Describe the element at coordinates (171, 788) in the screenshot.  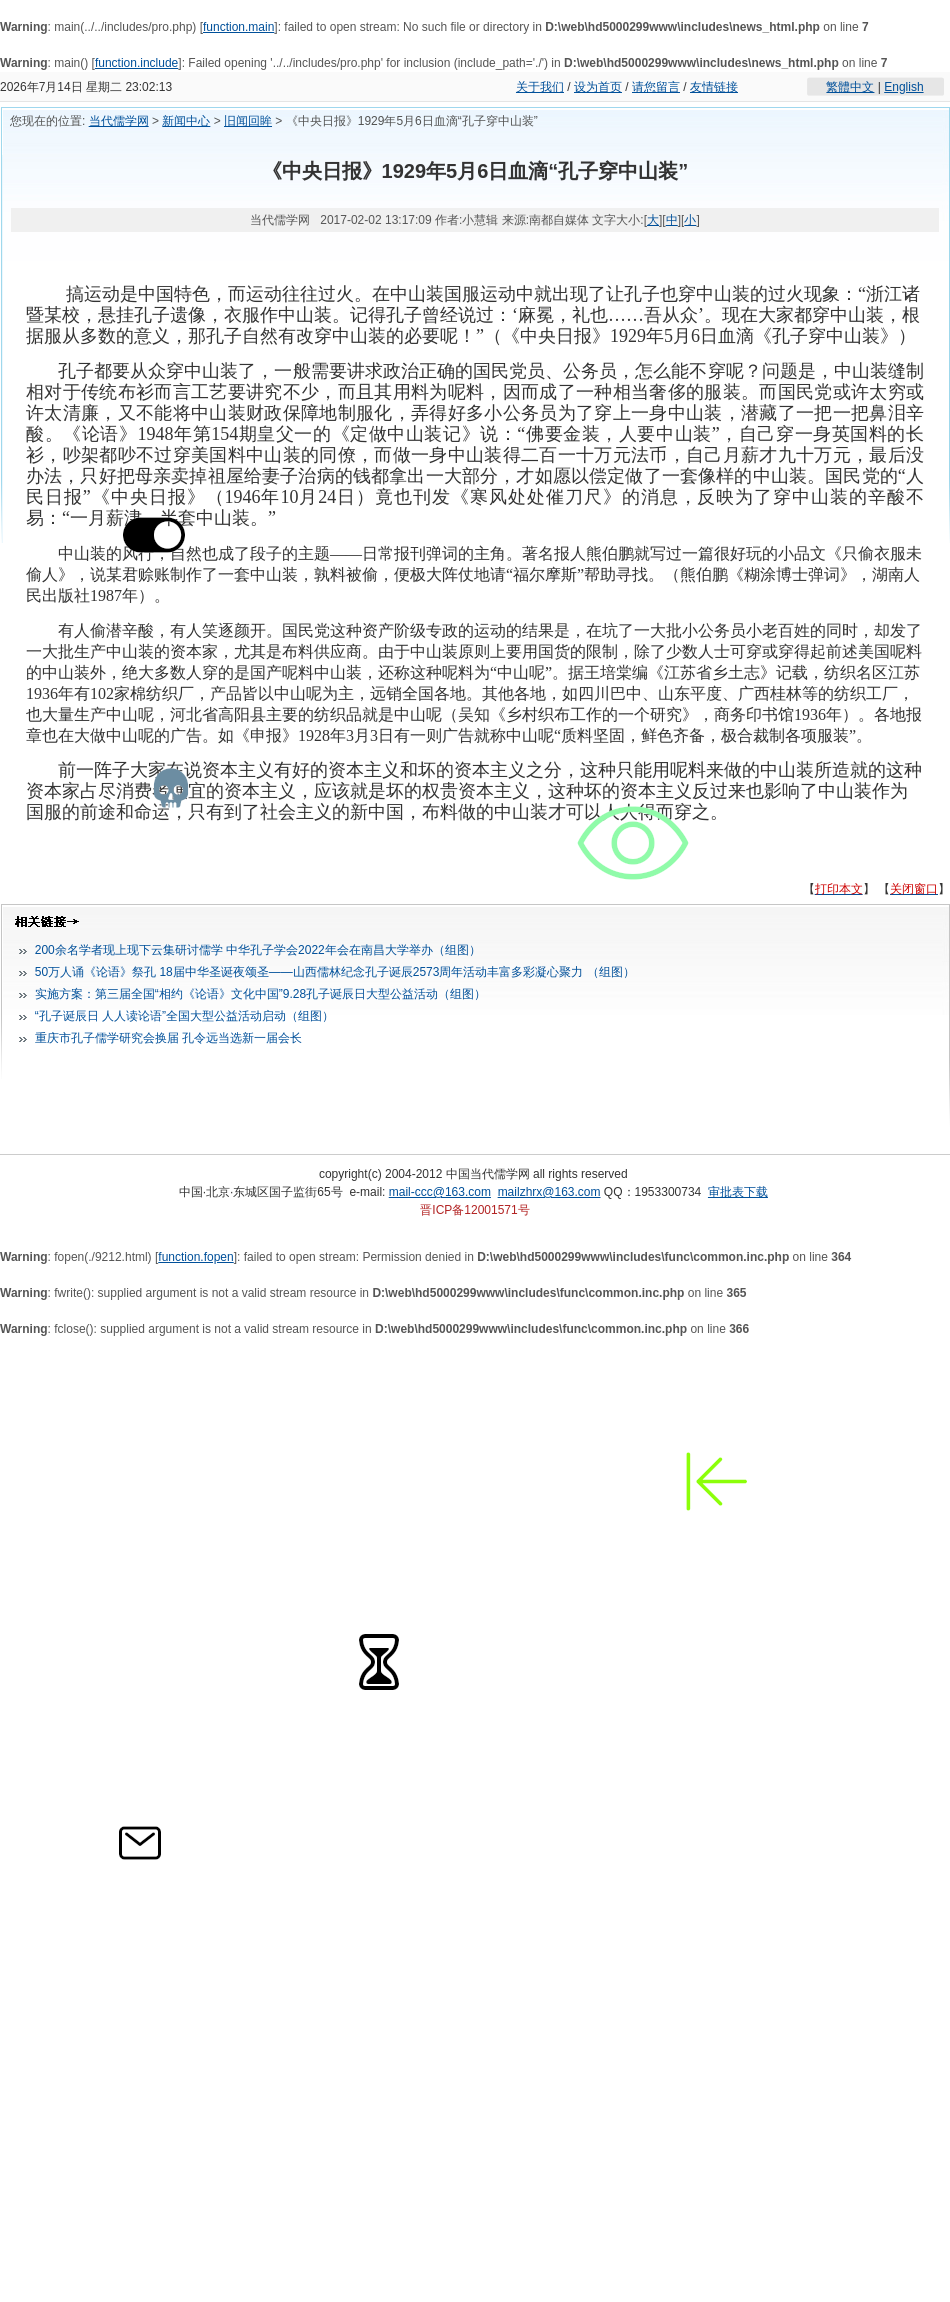
I see `indicates danger or hazardous content` at that location.